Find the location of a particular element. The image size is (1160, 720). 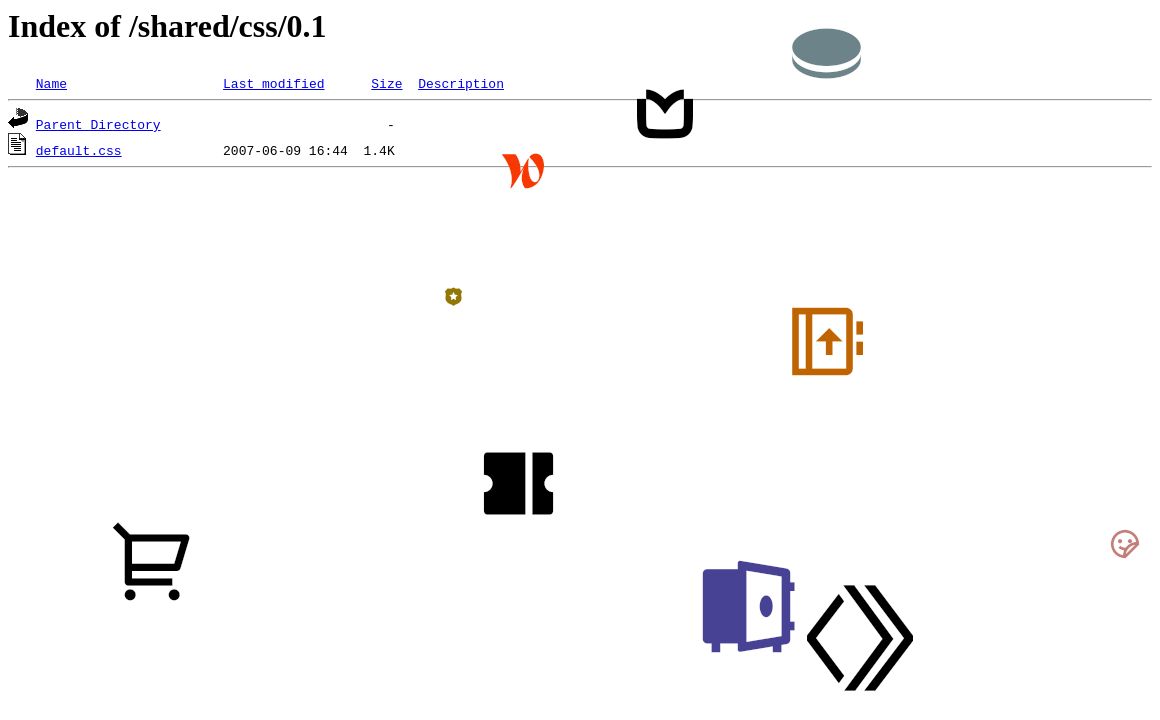

knowledgebase app or service logo is located at coordinates (665, 114).